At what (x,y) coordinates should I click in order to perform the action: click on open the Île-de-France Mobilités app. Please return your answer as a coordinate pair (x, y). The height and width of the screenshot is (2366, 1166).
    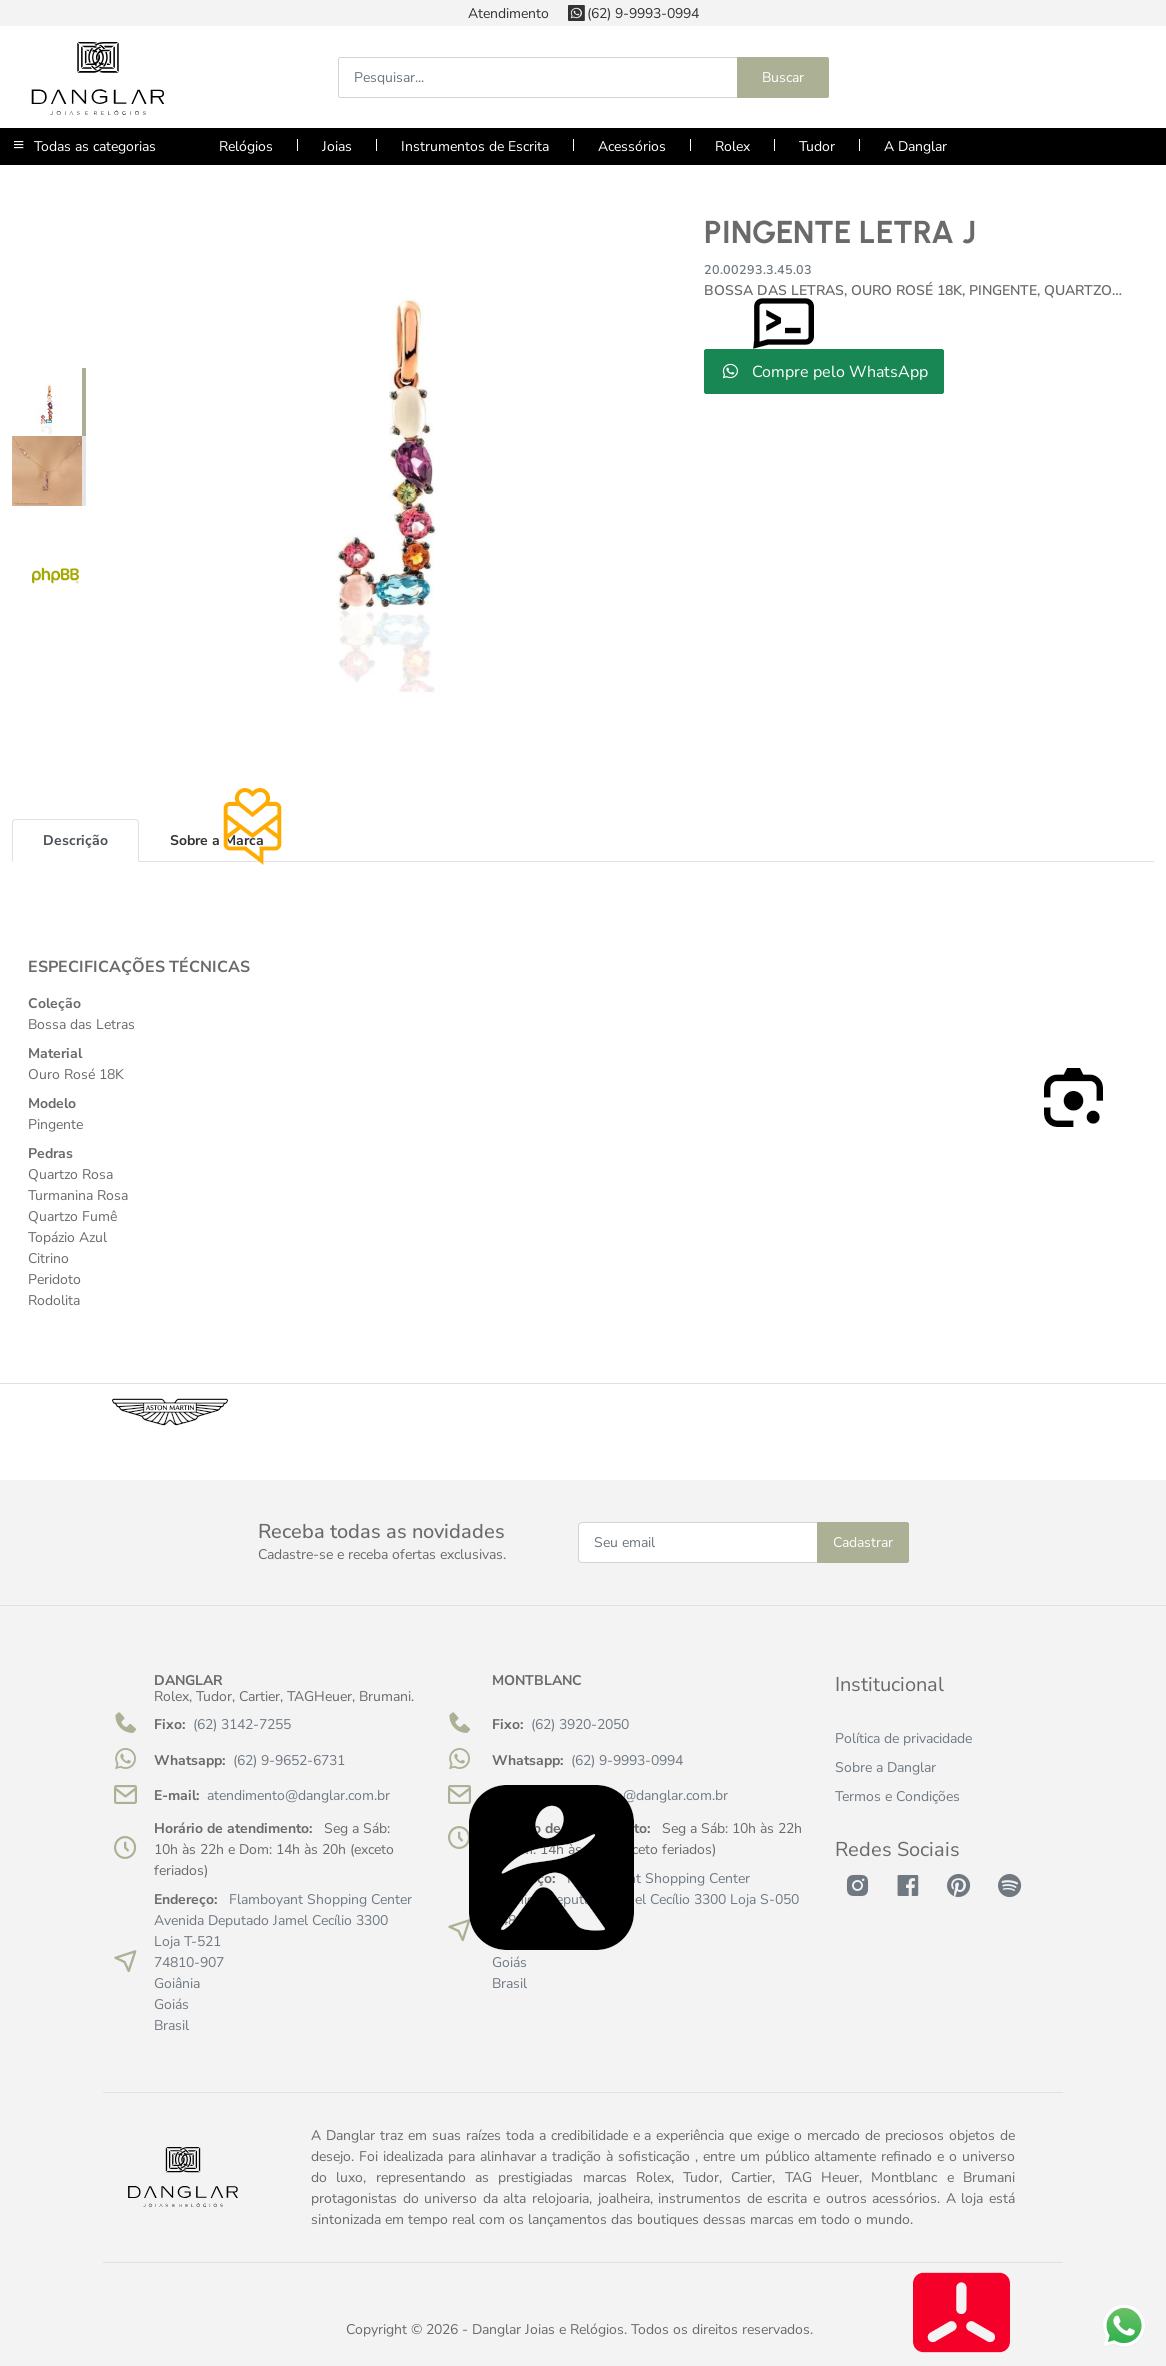
    Looking at the image, I should click on (551, 1867).